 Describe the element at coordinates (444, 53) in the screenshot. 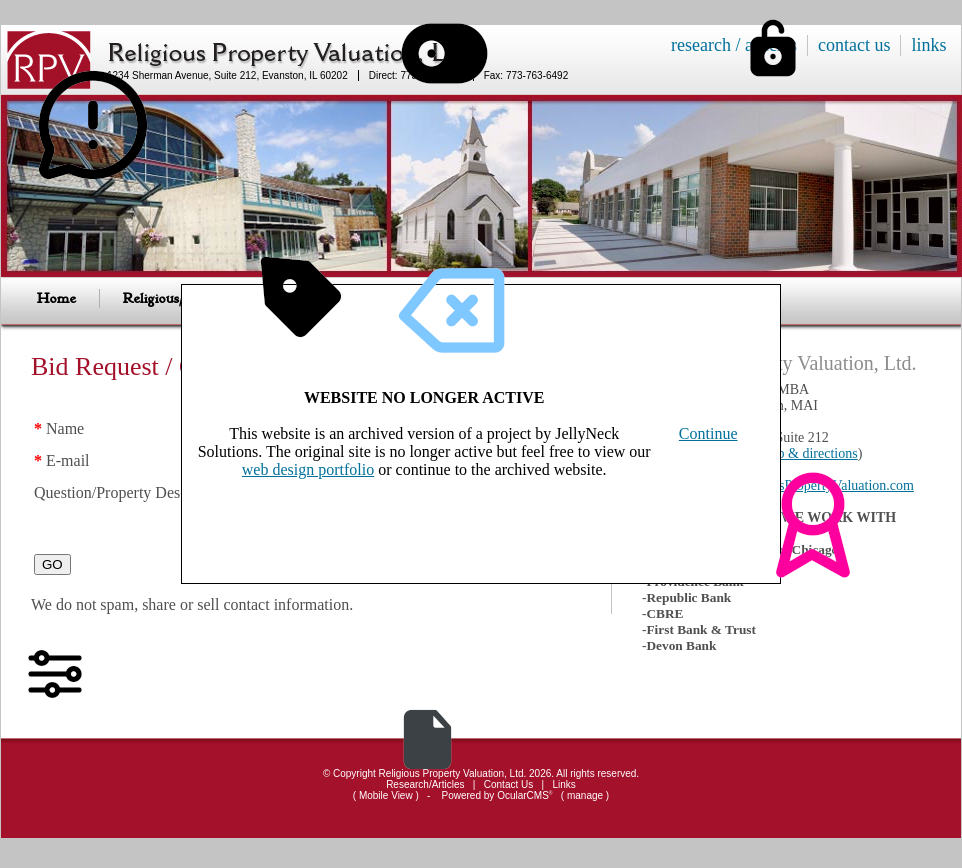

I see `toggle switch in off position` at that location.